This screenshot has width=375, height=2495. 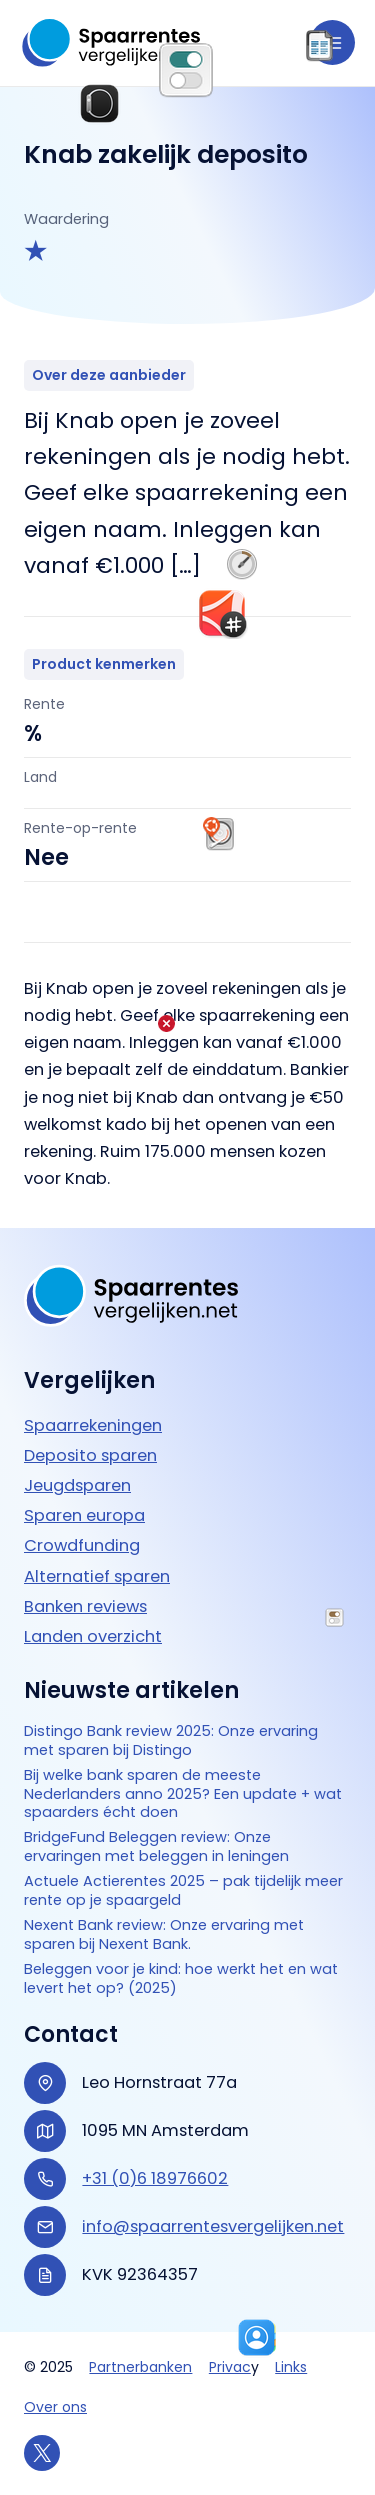 What do you see at coordinates (256, 2337) in the screenshot?
I see `open the communicator app` at bounding box center [256, 2337].